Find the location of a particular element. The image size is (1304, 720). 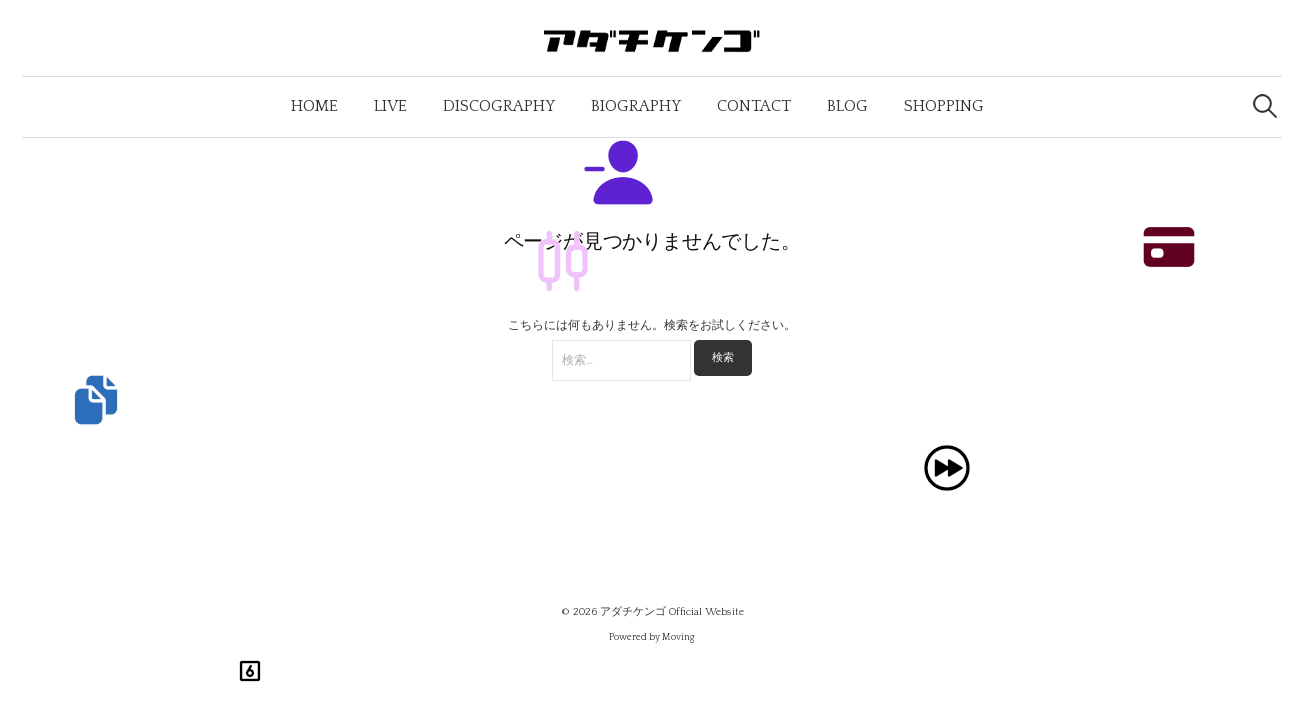

skip forward or fast-forward media playback is located at coordinates (947, 468).